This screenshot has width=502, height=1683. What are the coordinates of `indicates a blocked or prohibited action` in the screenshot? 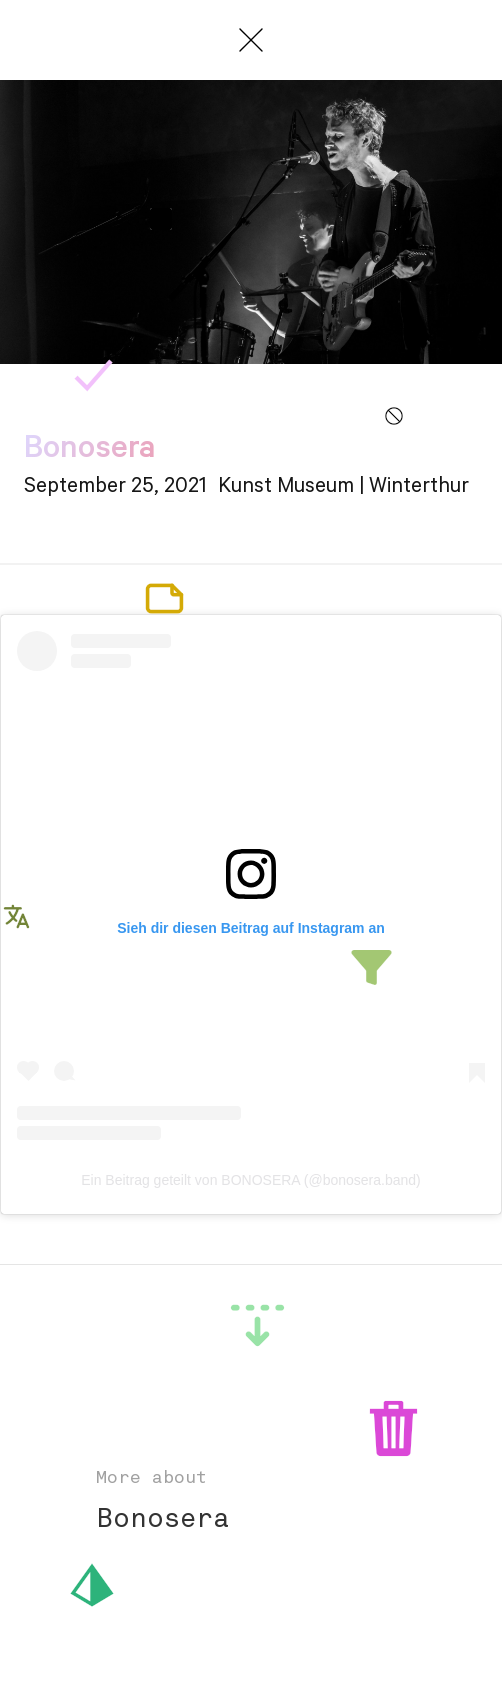 It's located at (394, 416).